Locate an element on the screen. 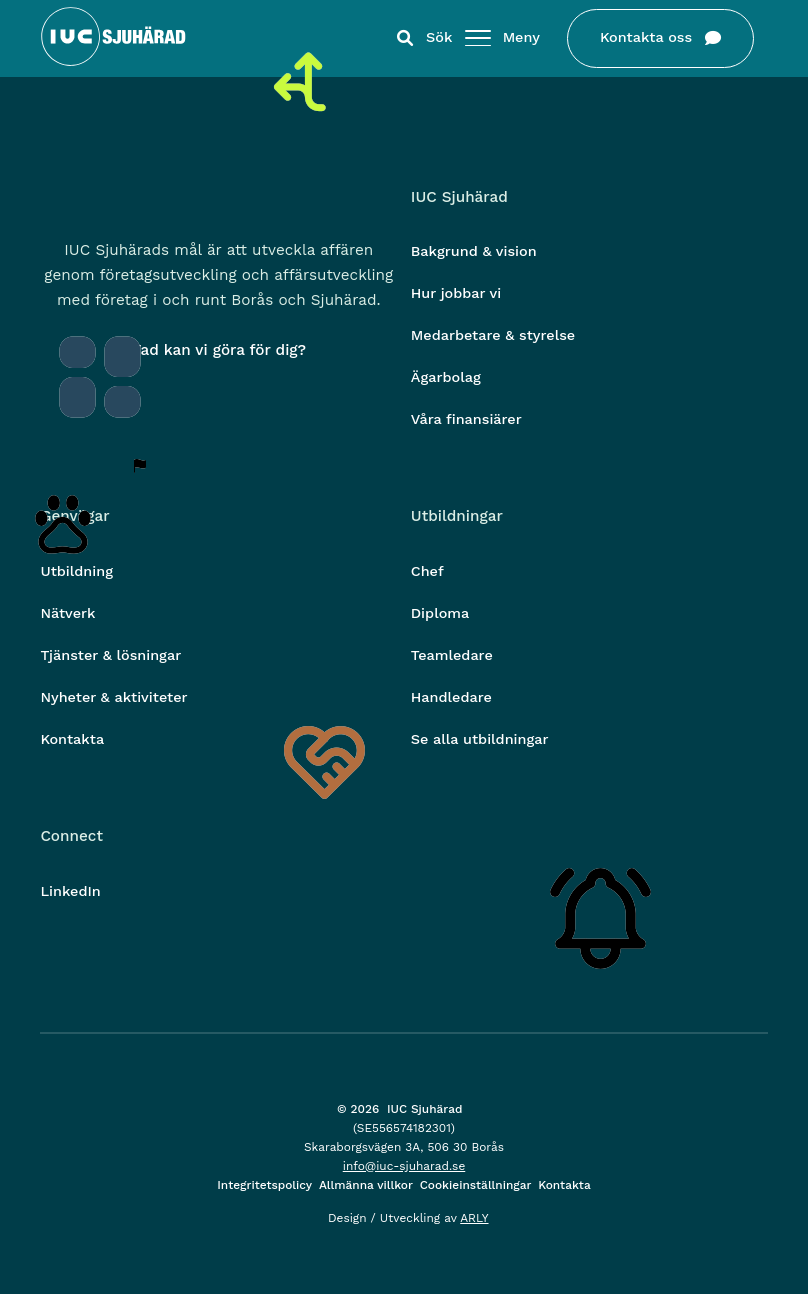 This screenshot has height=1294, width=808. indicates new notifications or alerts is located at coordinates (600, 918).